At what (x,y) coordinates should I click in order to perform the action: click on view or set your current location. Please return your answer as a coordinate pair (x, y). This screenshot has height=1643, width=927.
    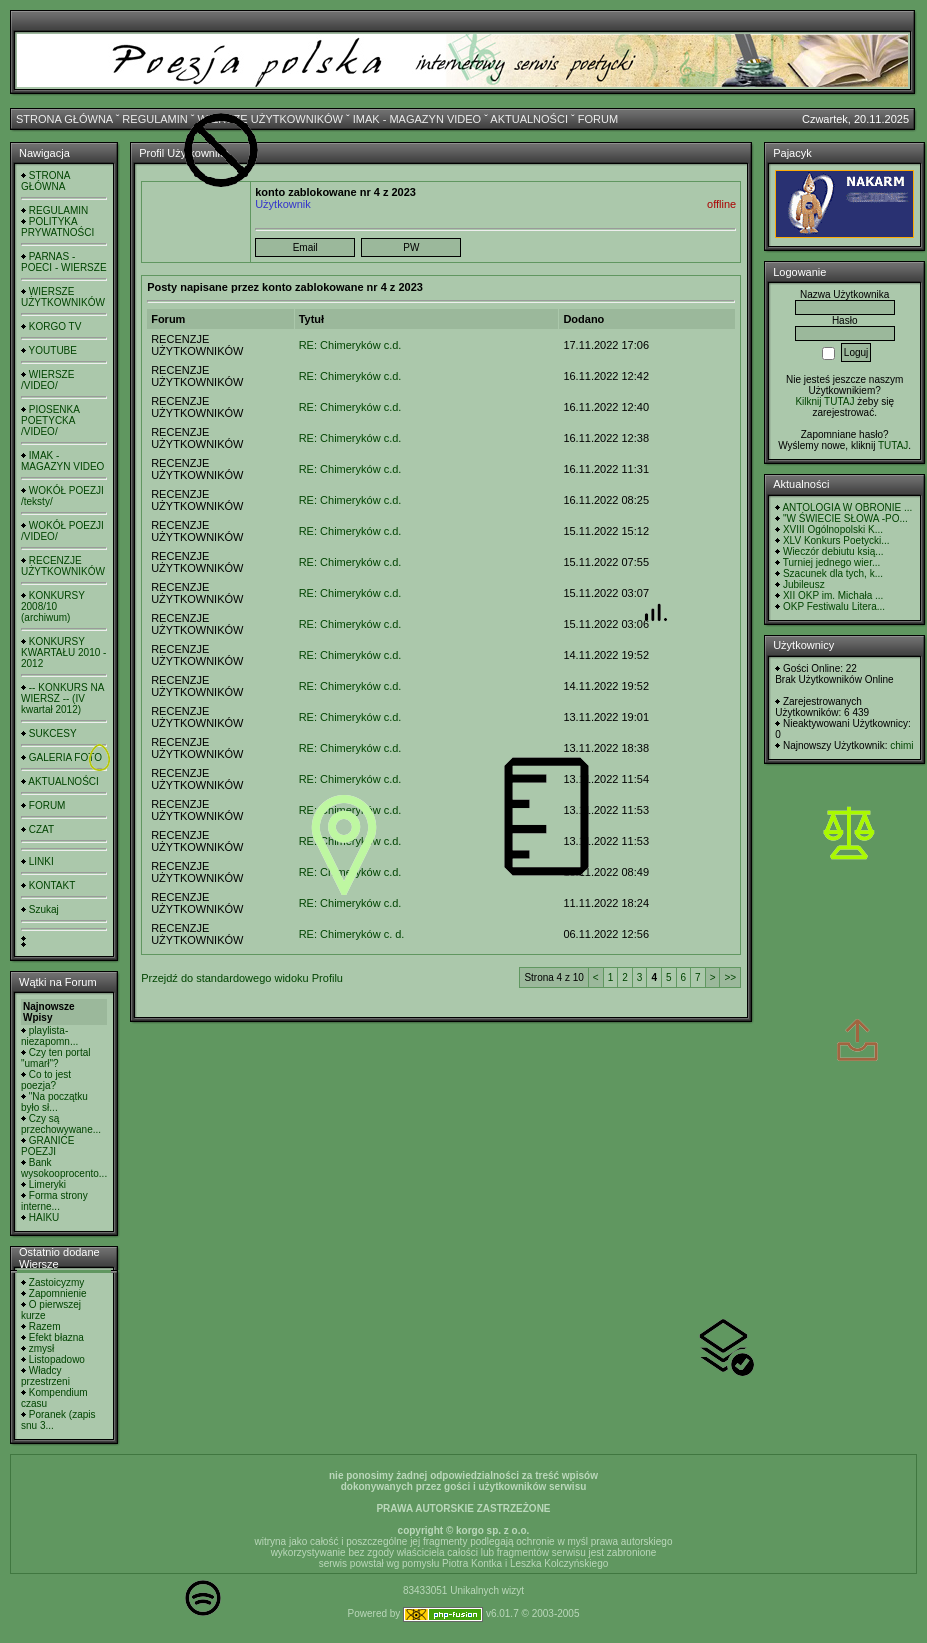
    Looking at the image, I should click on (344, 847).